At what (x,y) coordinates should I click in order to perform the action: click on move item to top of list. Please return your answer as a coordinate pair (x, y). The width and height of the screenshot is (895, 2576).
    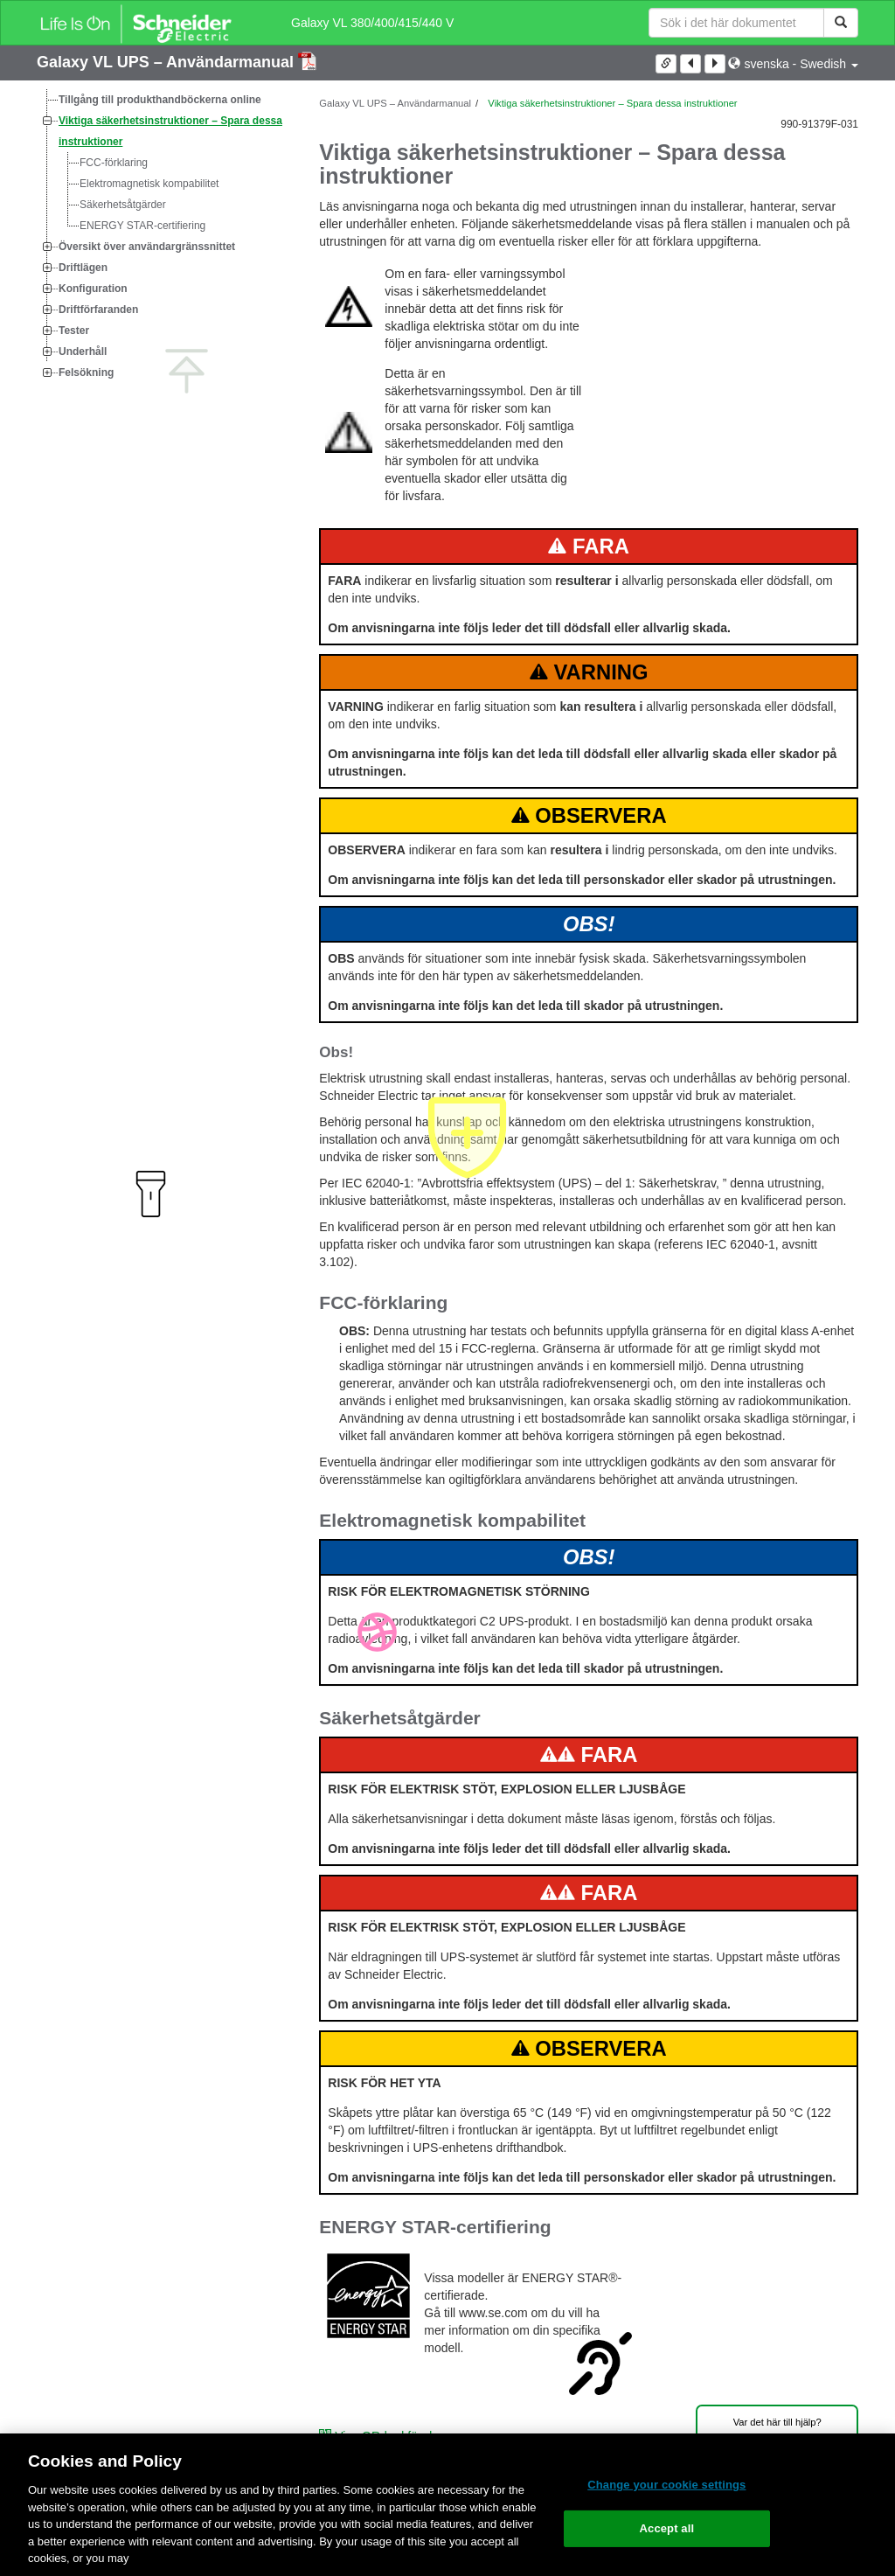
    Looking at the image, I should click on (186, 370).